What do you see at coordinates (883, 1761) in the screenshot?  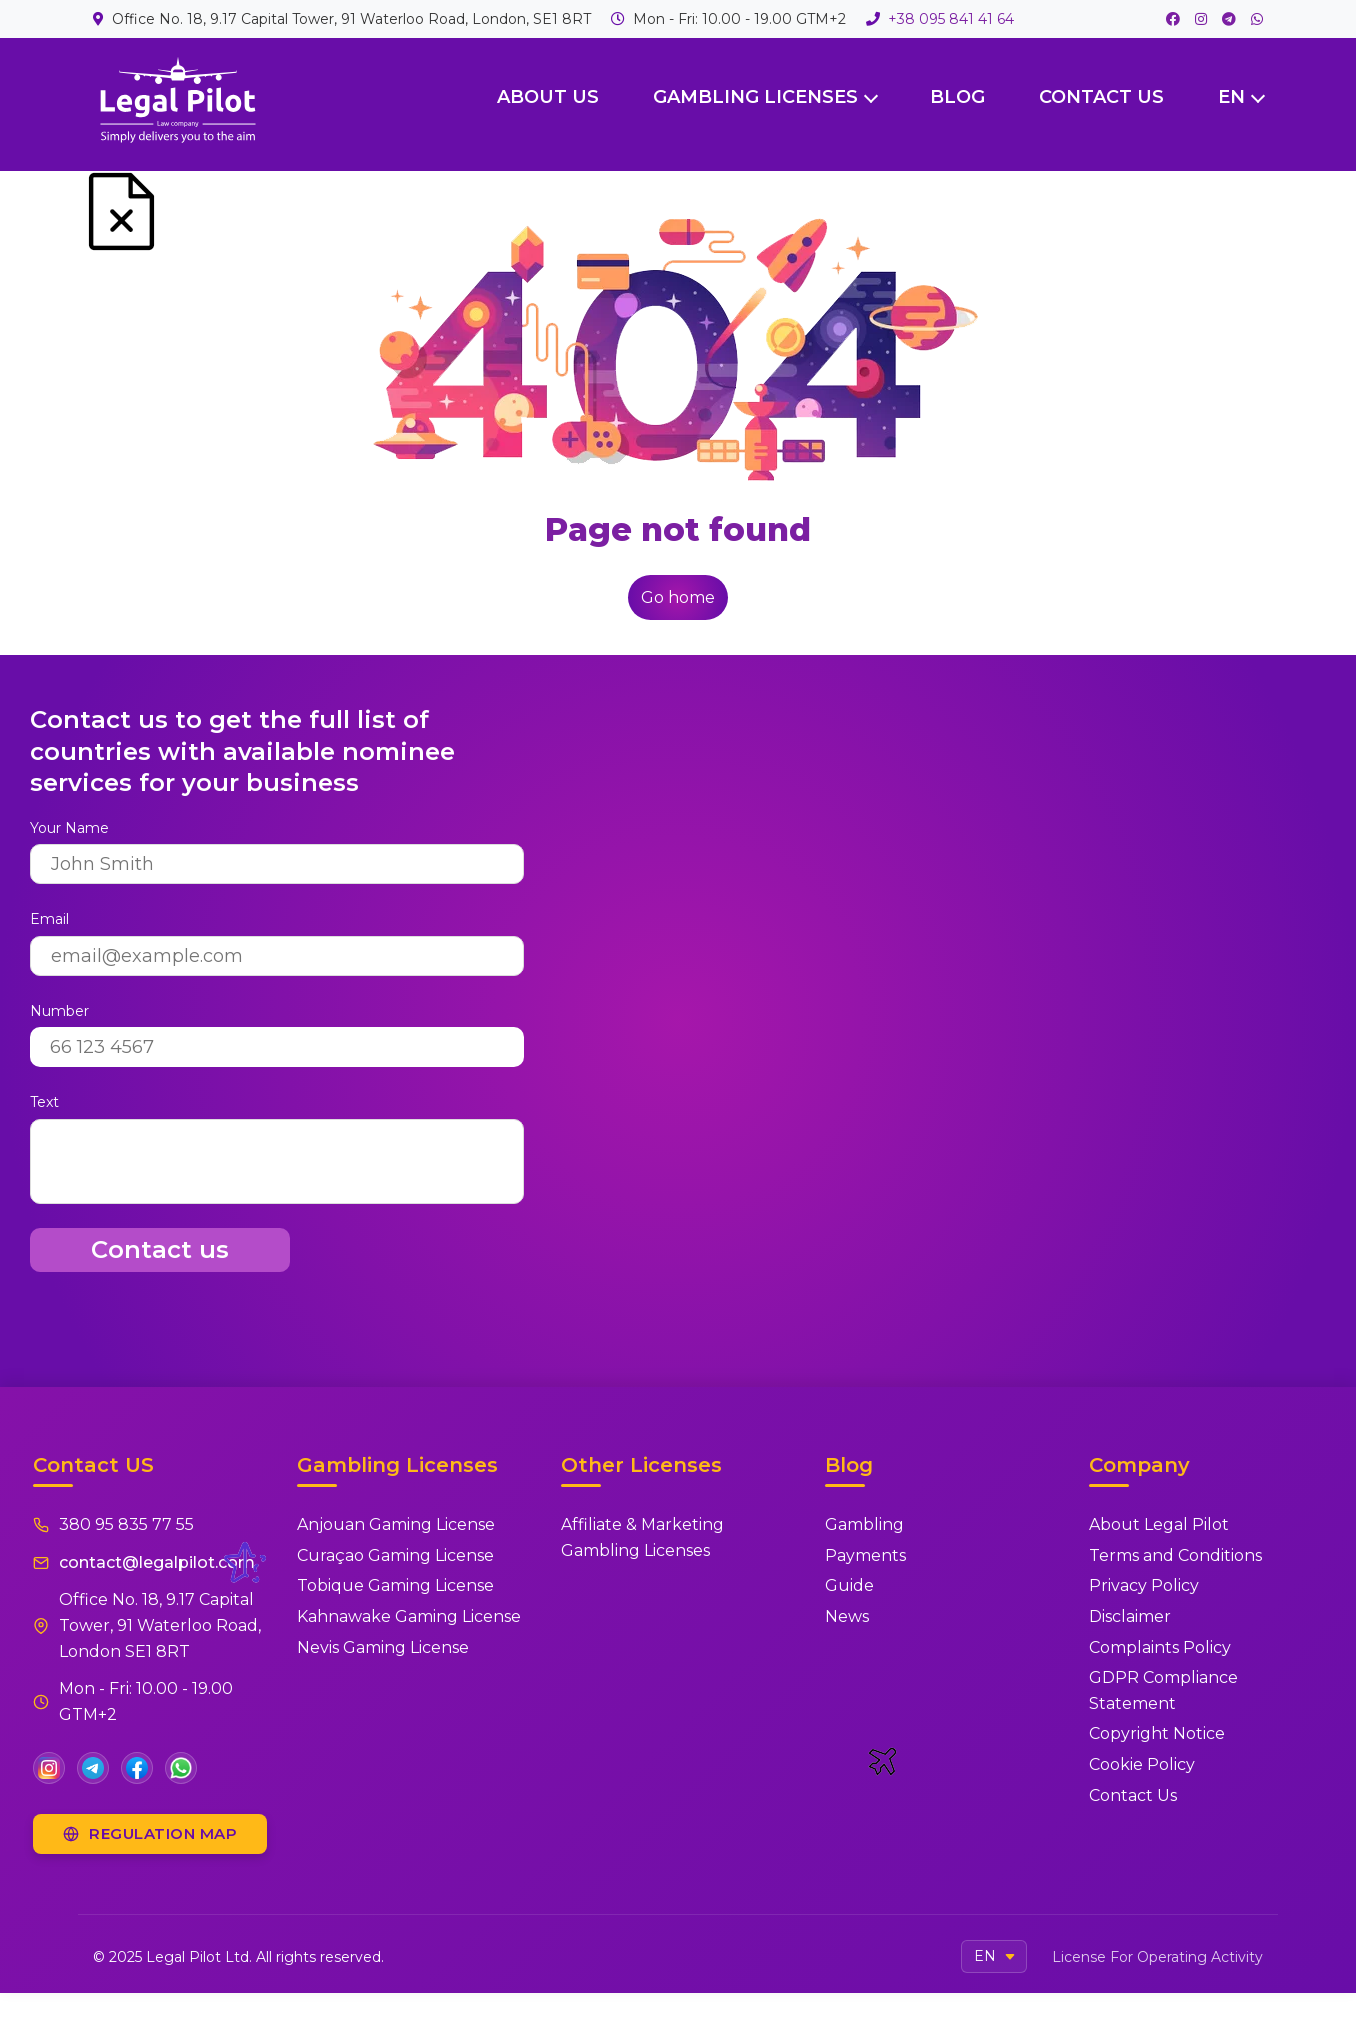 I see `enable airplane mode` at bounding box center [883, 1761].